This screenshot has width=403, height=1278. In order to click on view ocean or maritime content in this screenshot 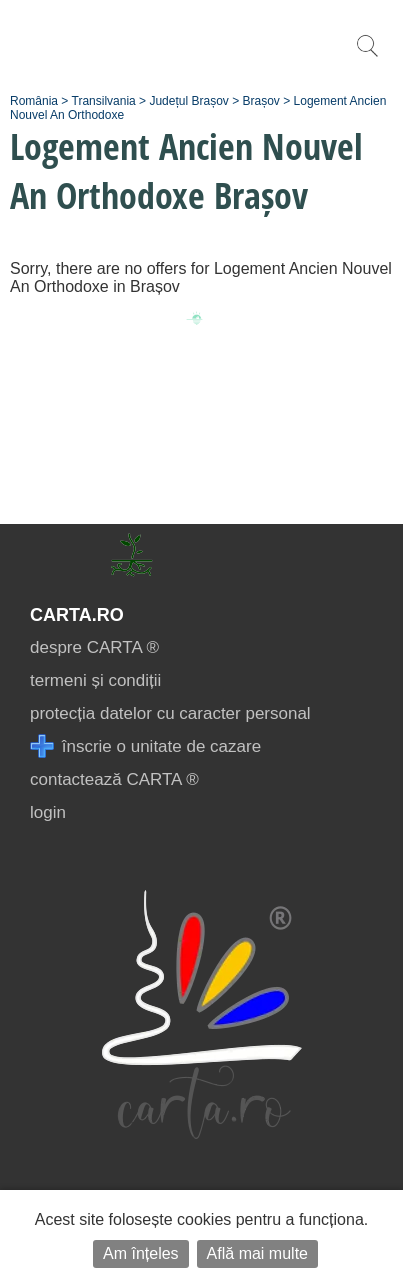, I will do `click(194, 317)`.